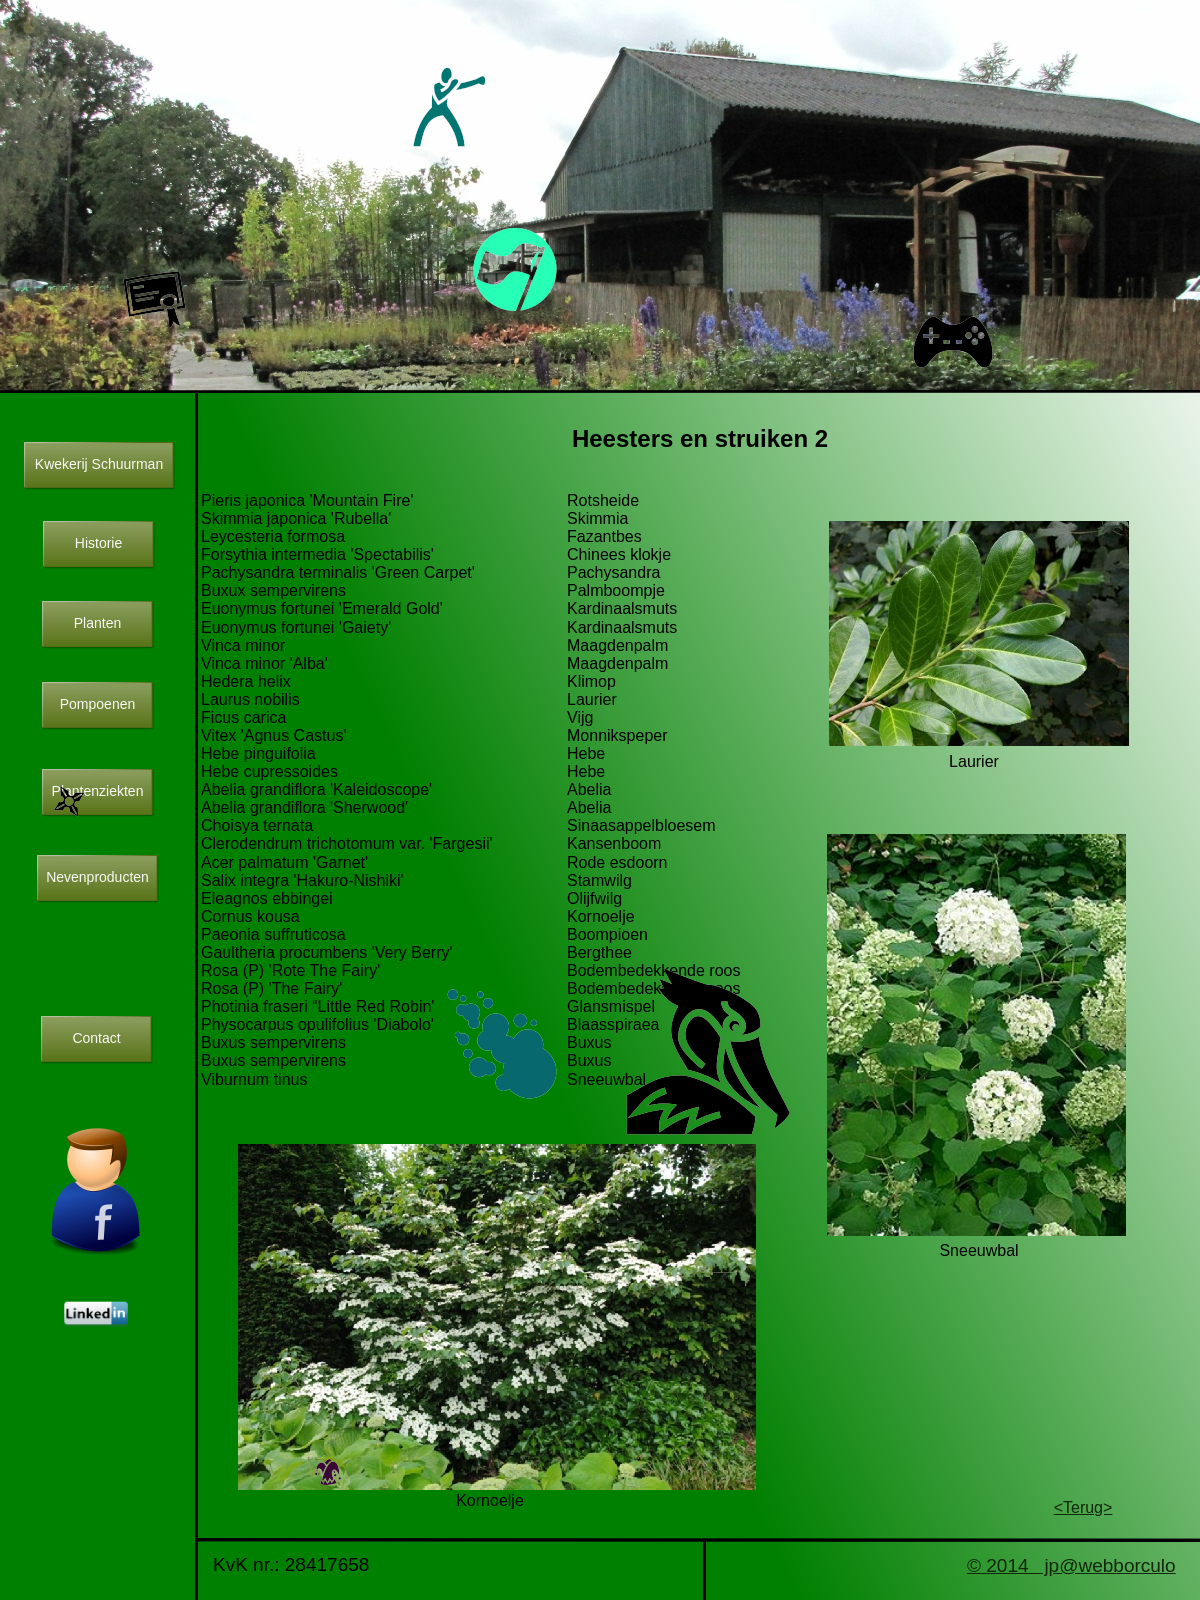 The image size is (1200, 1600). What do you see at coordinates (711, 1051) in the screenshot?
I see `shoebill stork bird icon` at bounding box center [711, 1051].